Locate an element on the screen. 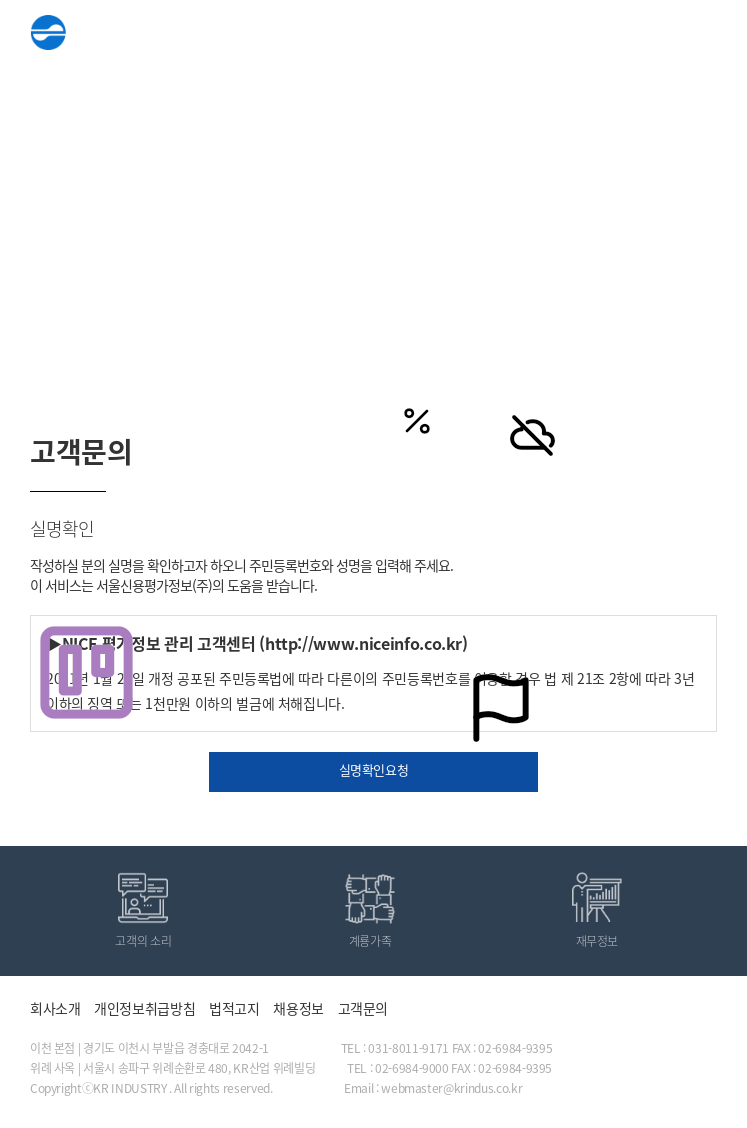  cloud sync or storage is unavailable is located at coordinates (532, 435).